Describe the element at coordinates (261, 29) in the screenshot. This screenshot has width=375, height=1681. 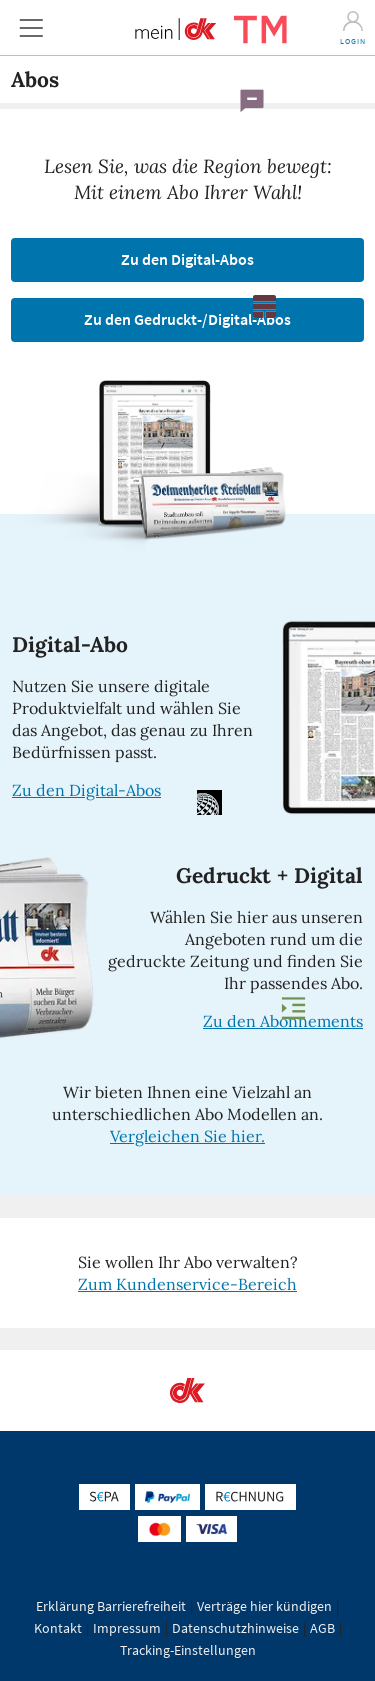
I see `indicates trademarked content or branding` at that location.